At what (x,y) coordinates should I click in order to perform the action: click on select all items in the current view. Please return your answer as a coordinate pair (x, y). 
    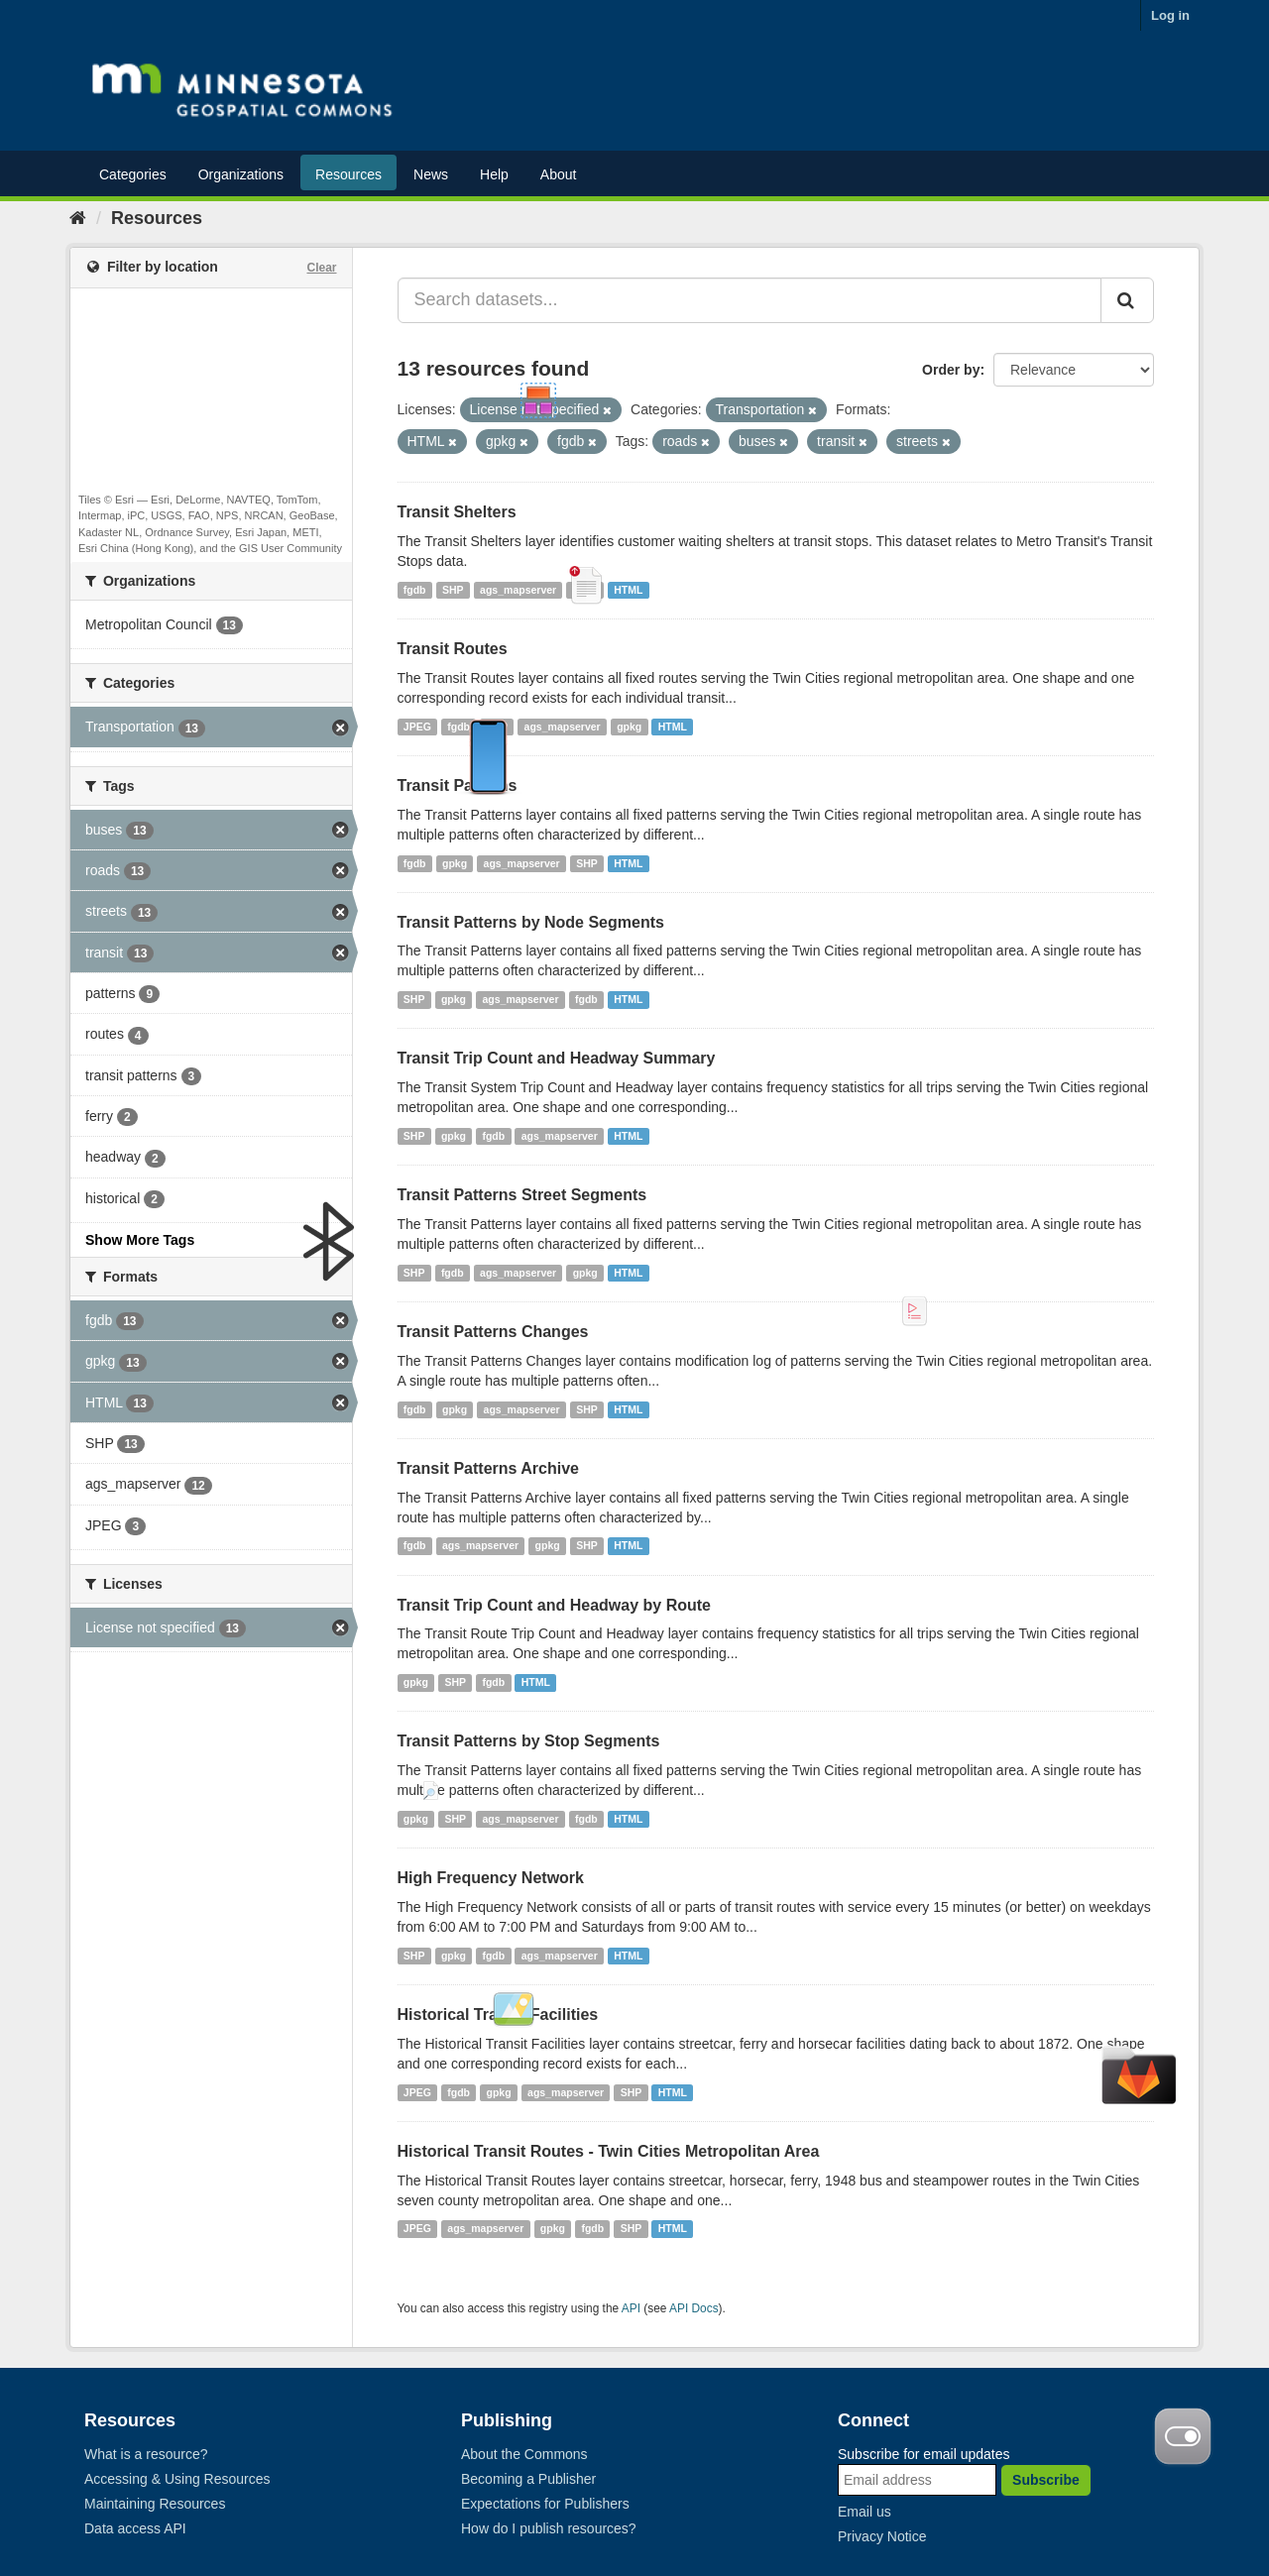
    Looking at the image, I should click on (538, 400).